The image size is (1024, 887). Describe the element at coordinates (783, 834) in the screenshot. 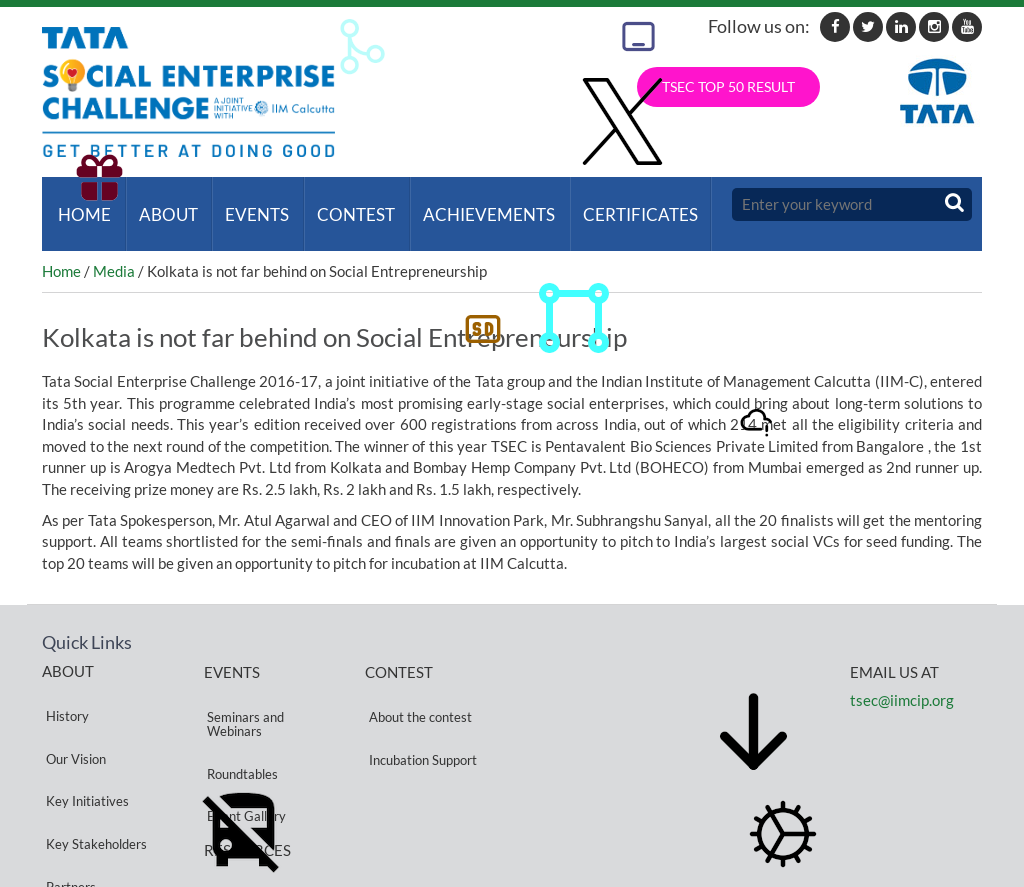

I see `access settings or preferences` at that location.